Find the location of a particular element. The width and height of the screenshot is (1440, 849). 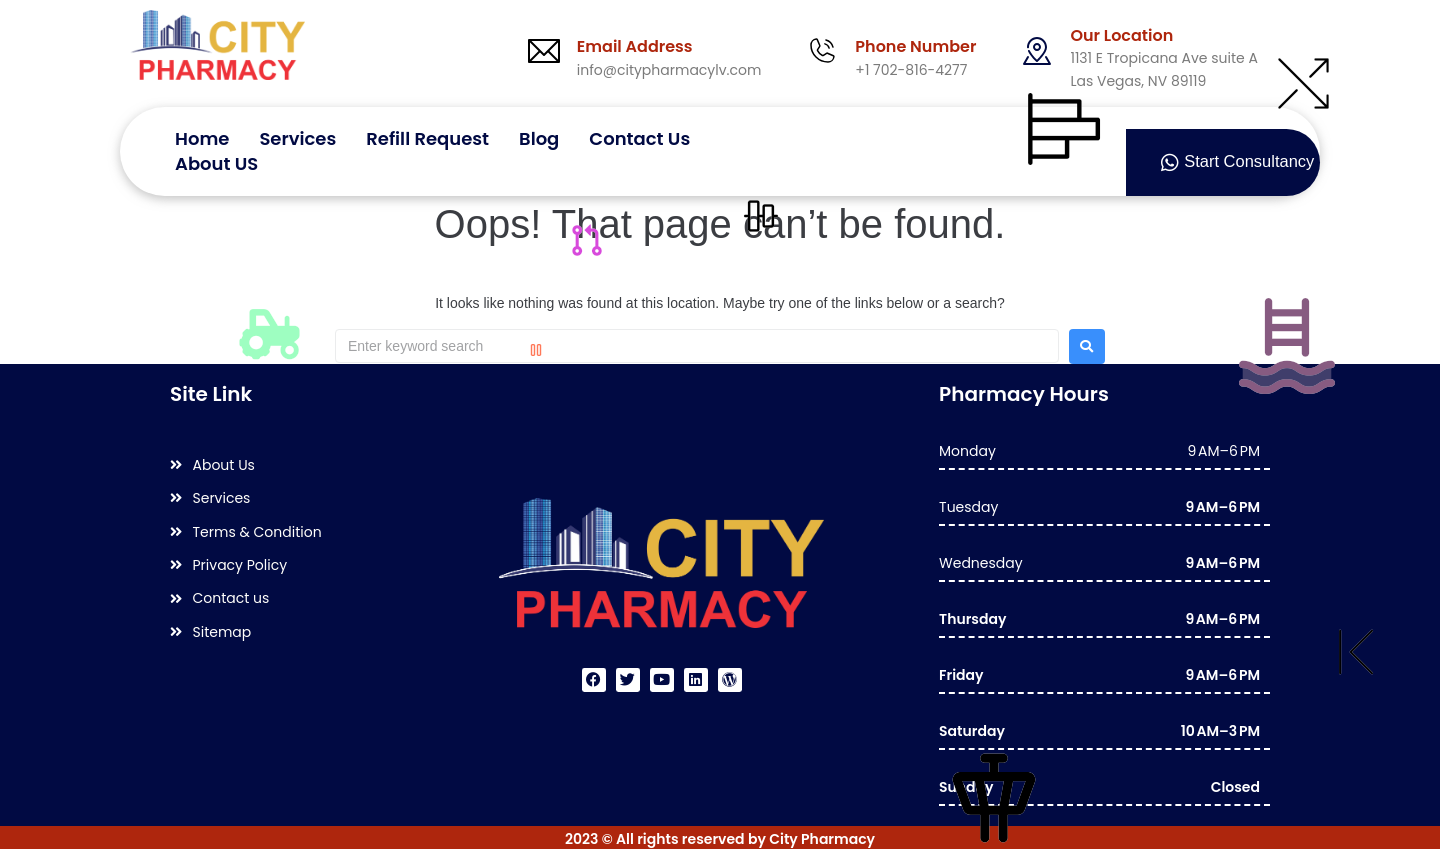

create or view a git pull request is located at coordinates (586, 240).